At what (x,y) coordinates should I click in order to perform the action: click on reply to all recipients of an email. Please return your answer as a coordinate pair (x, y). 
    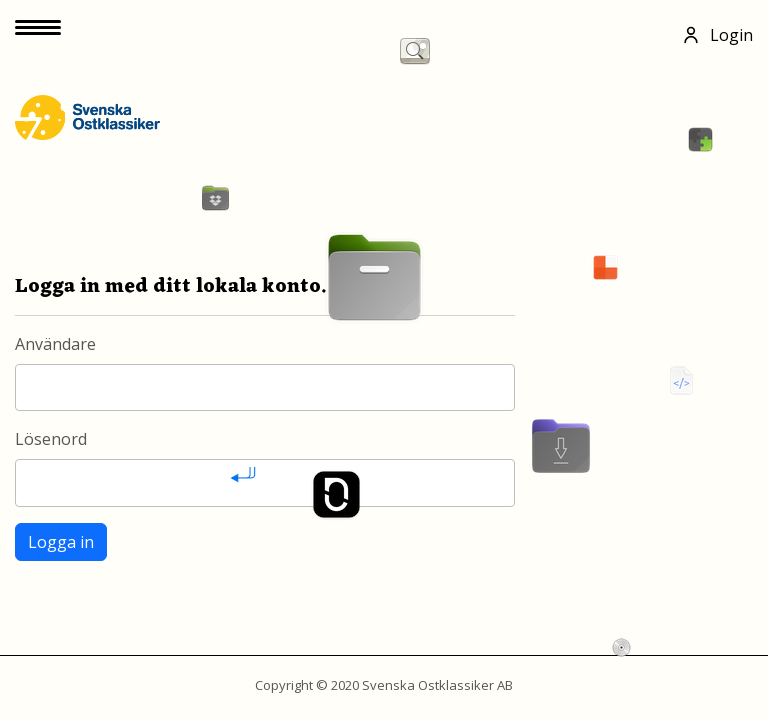
    Looking at the image, I should click on (242, 474).